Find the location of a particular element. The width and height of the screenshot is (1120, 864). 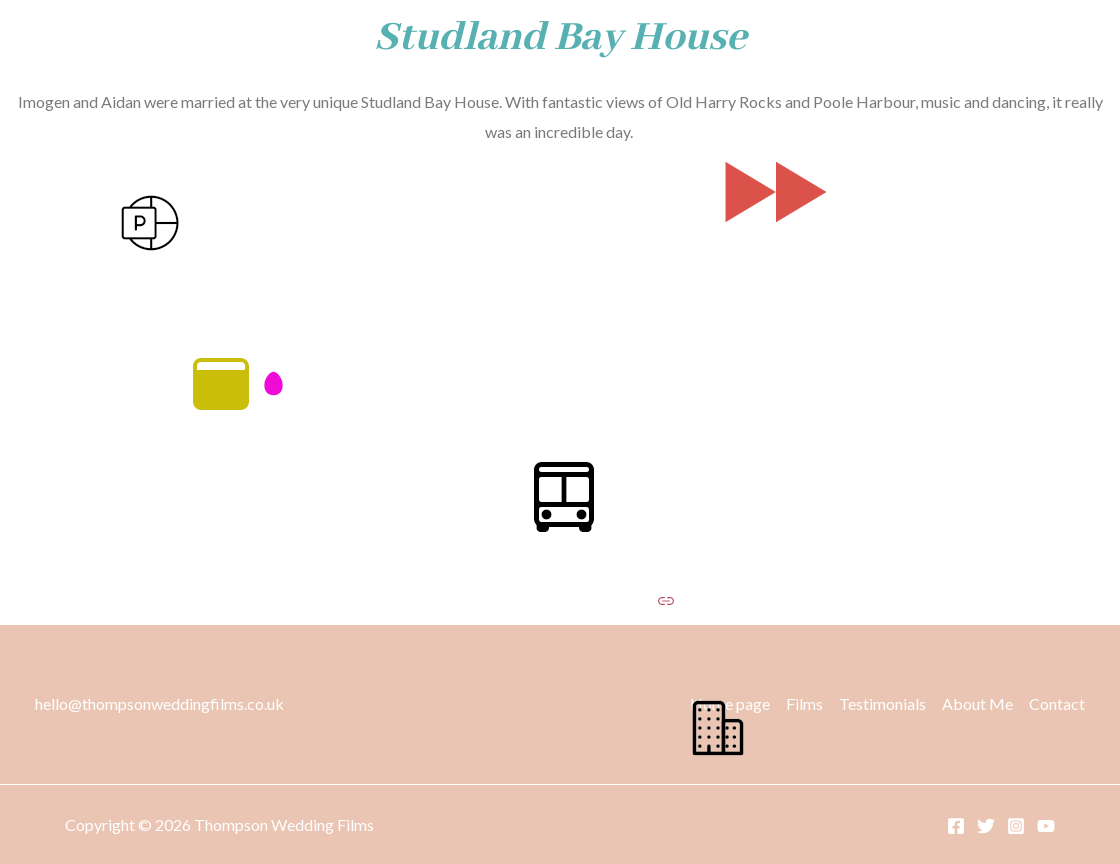

view bus routes or schedules is located at coordinates (564, 497).